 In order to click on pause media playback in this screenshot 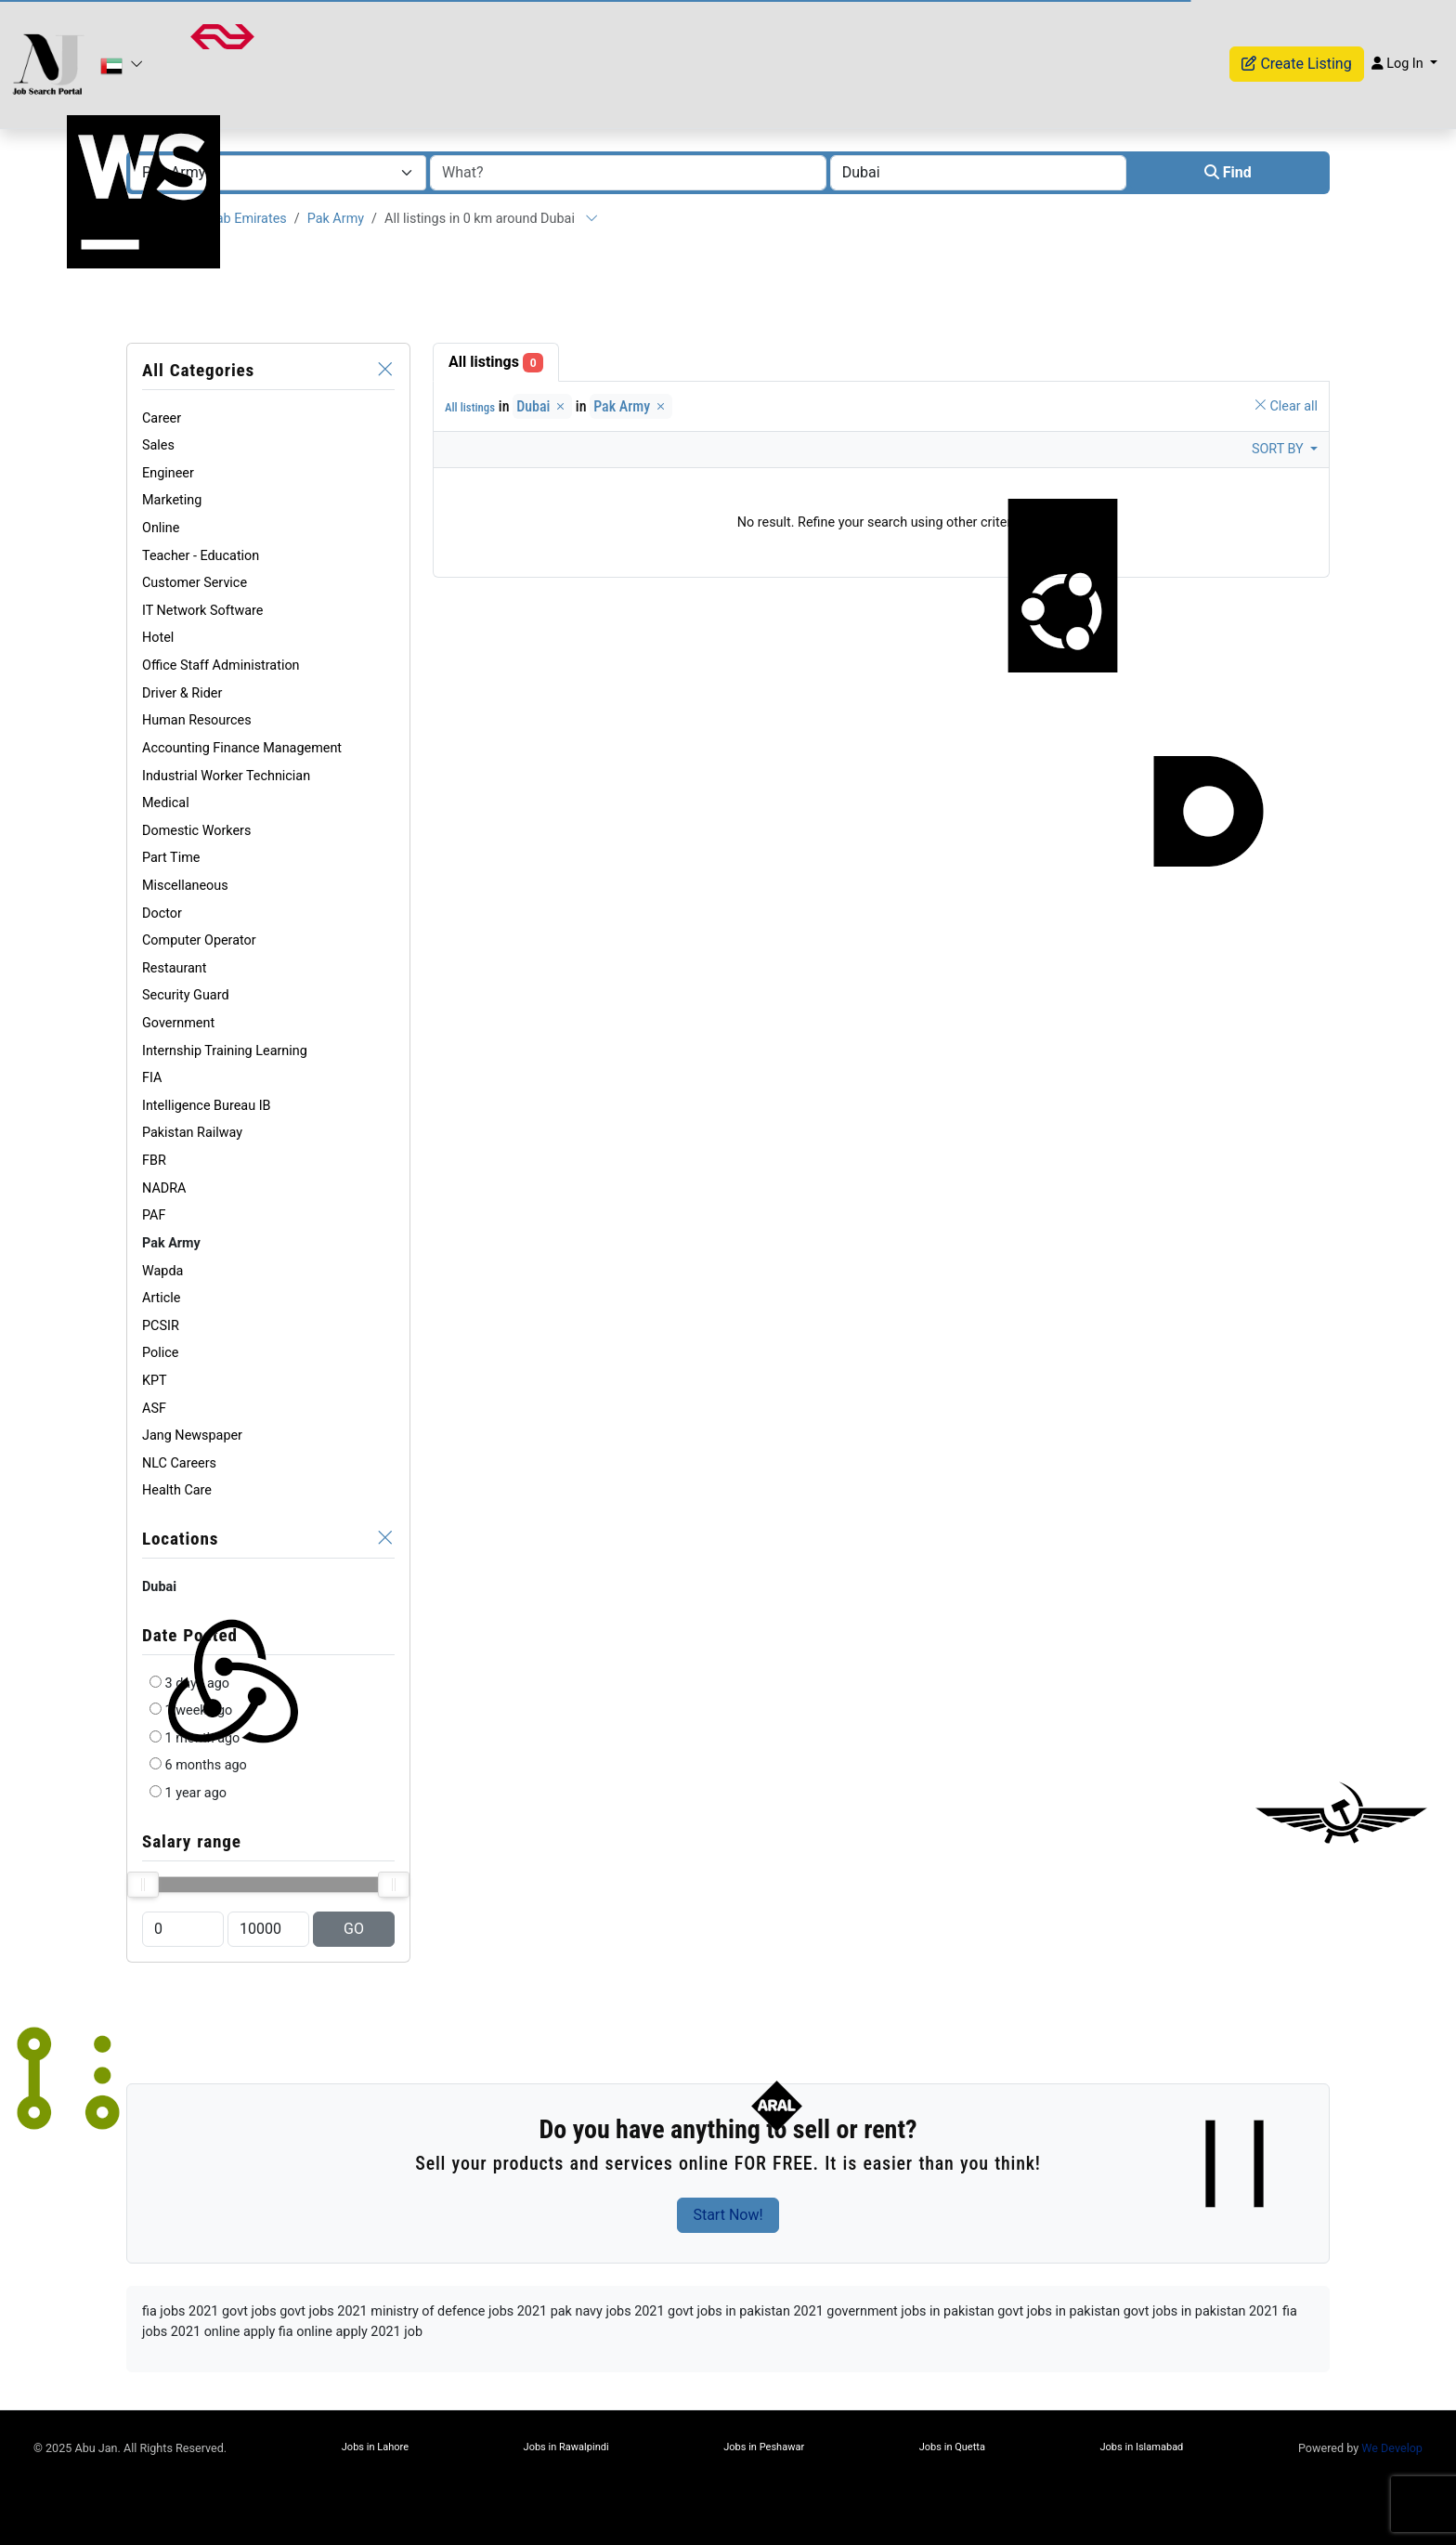, I will do `click(1234, 2163)`.